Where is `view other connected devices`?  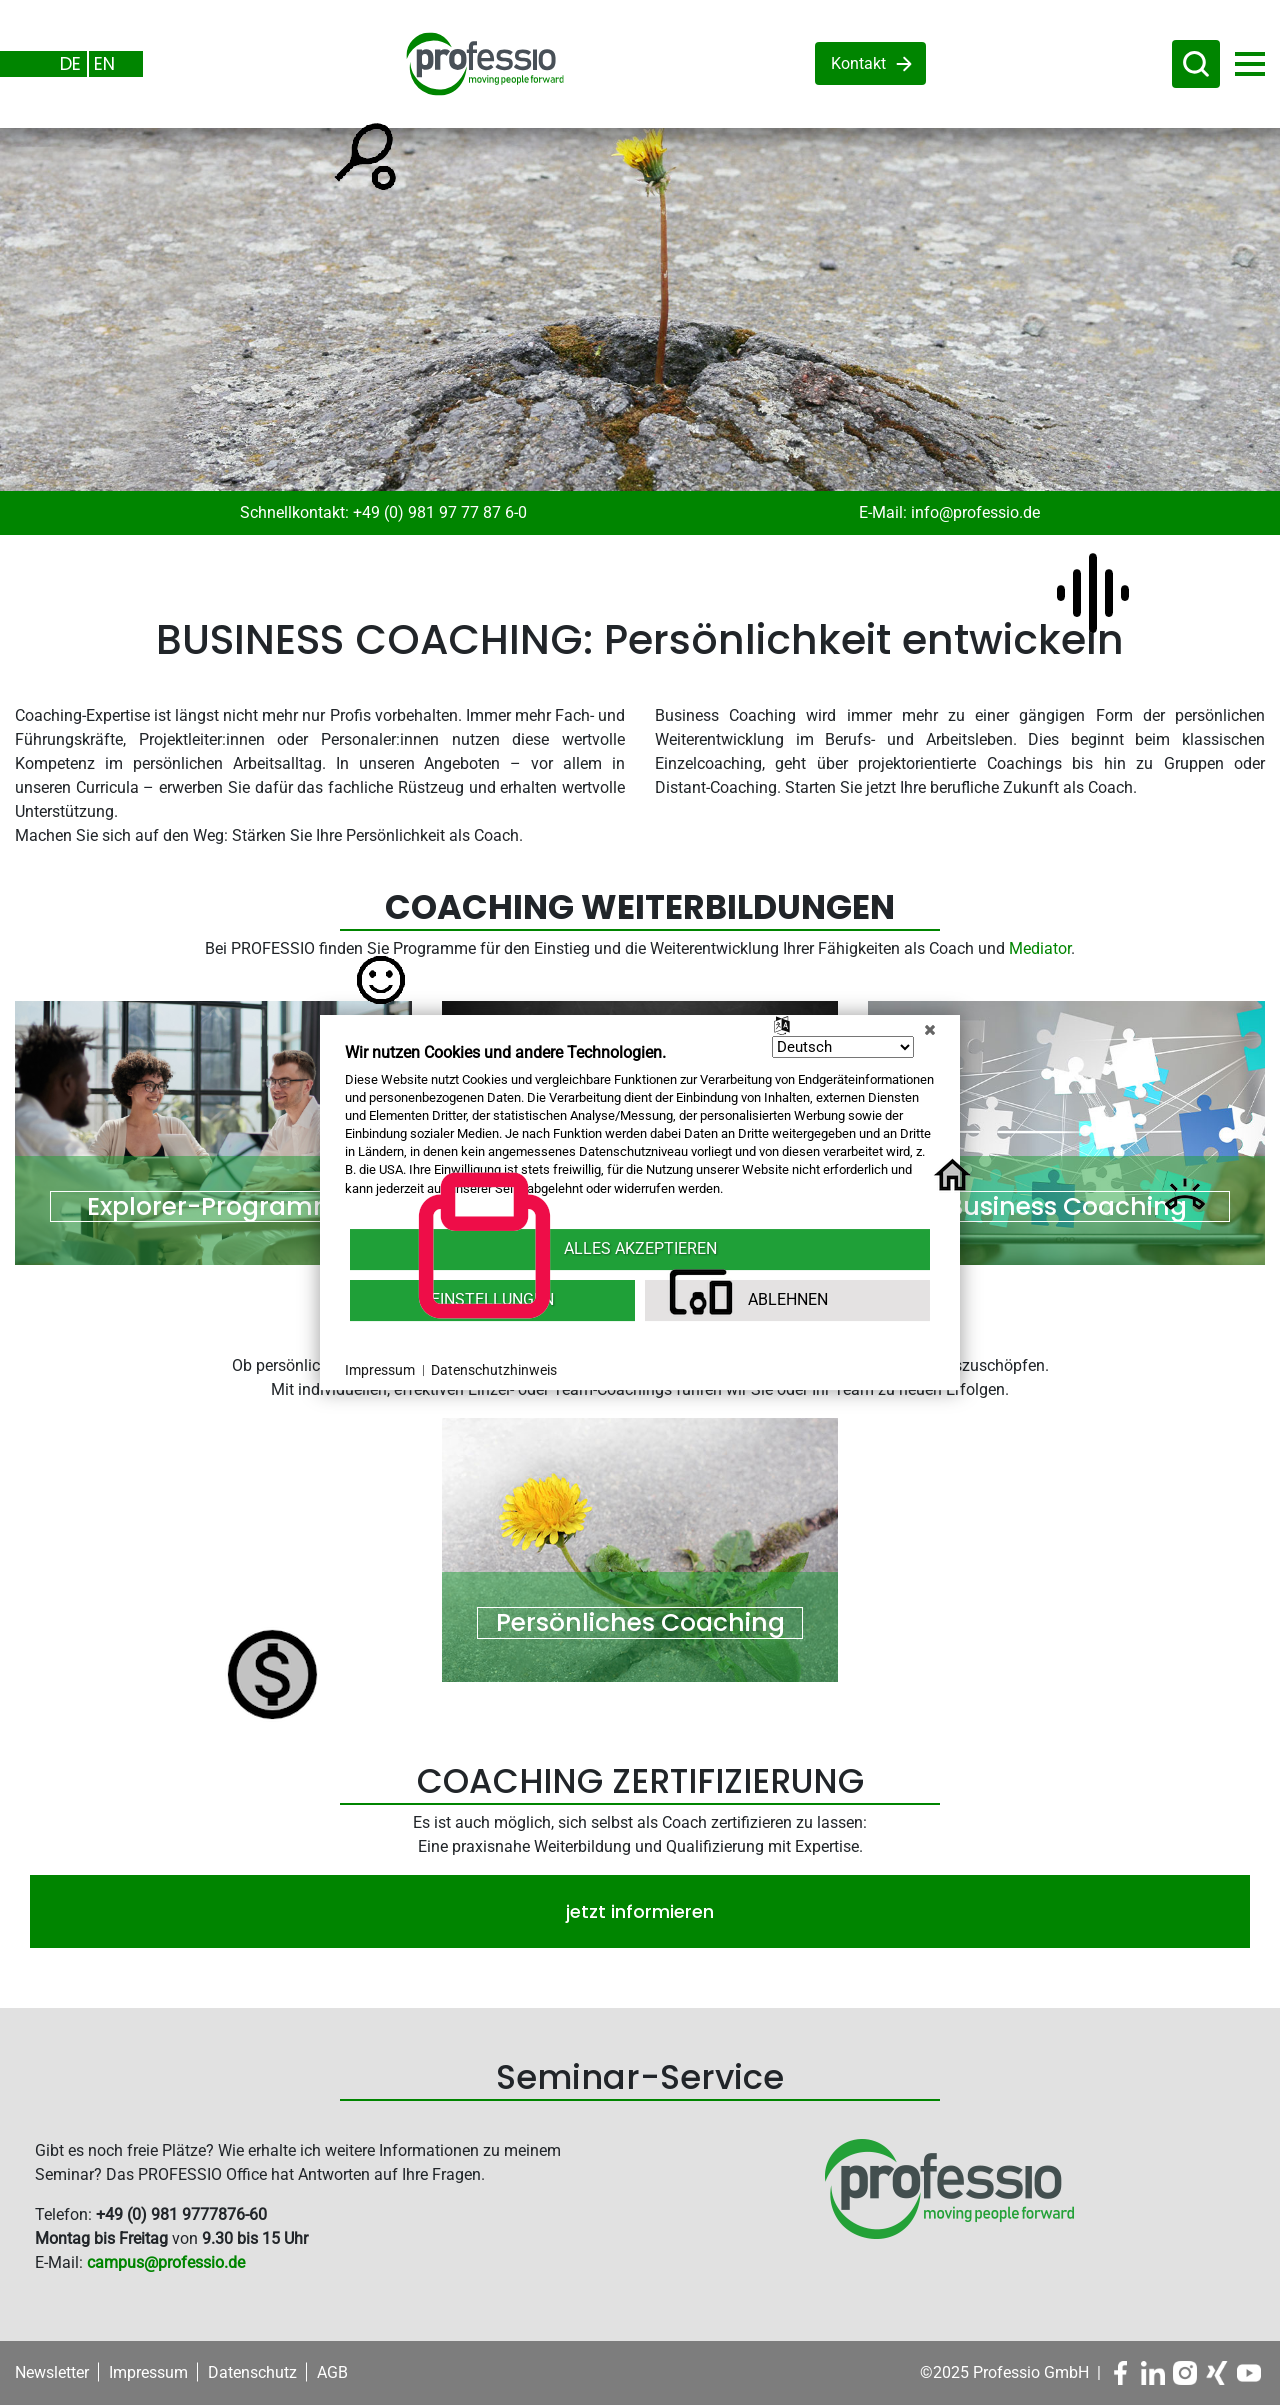 view other connected devices is located at coordinates (701, 1292).